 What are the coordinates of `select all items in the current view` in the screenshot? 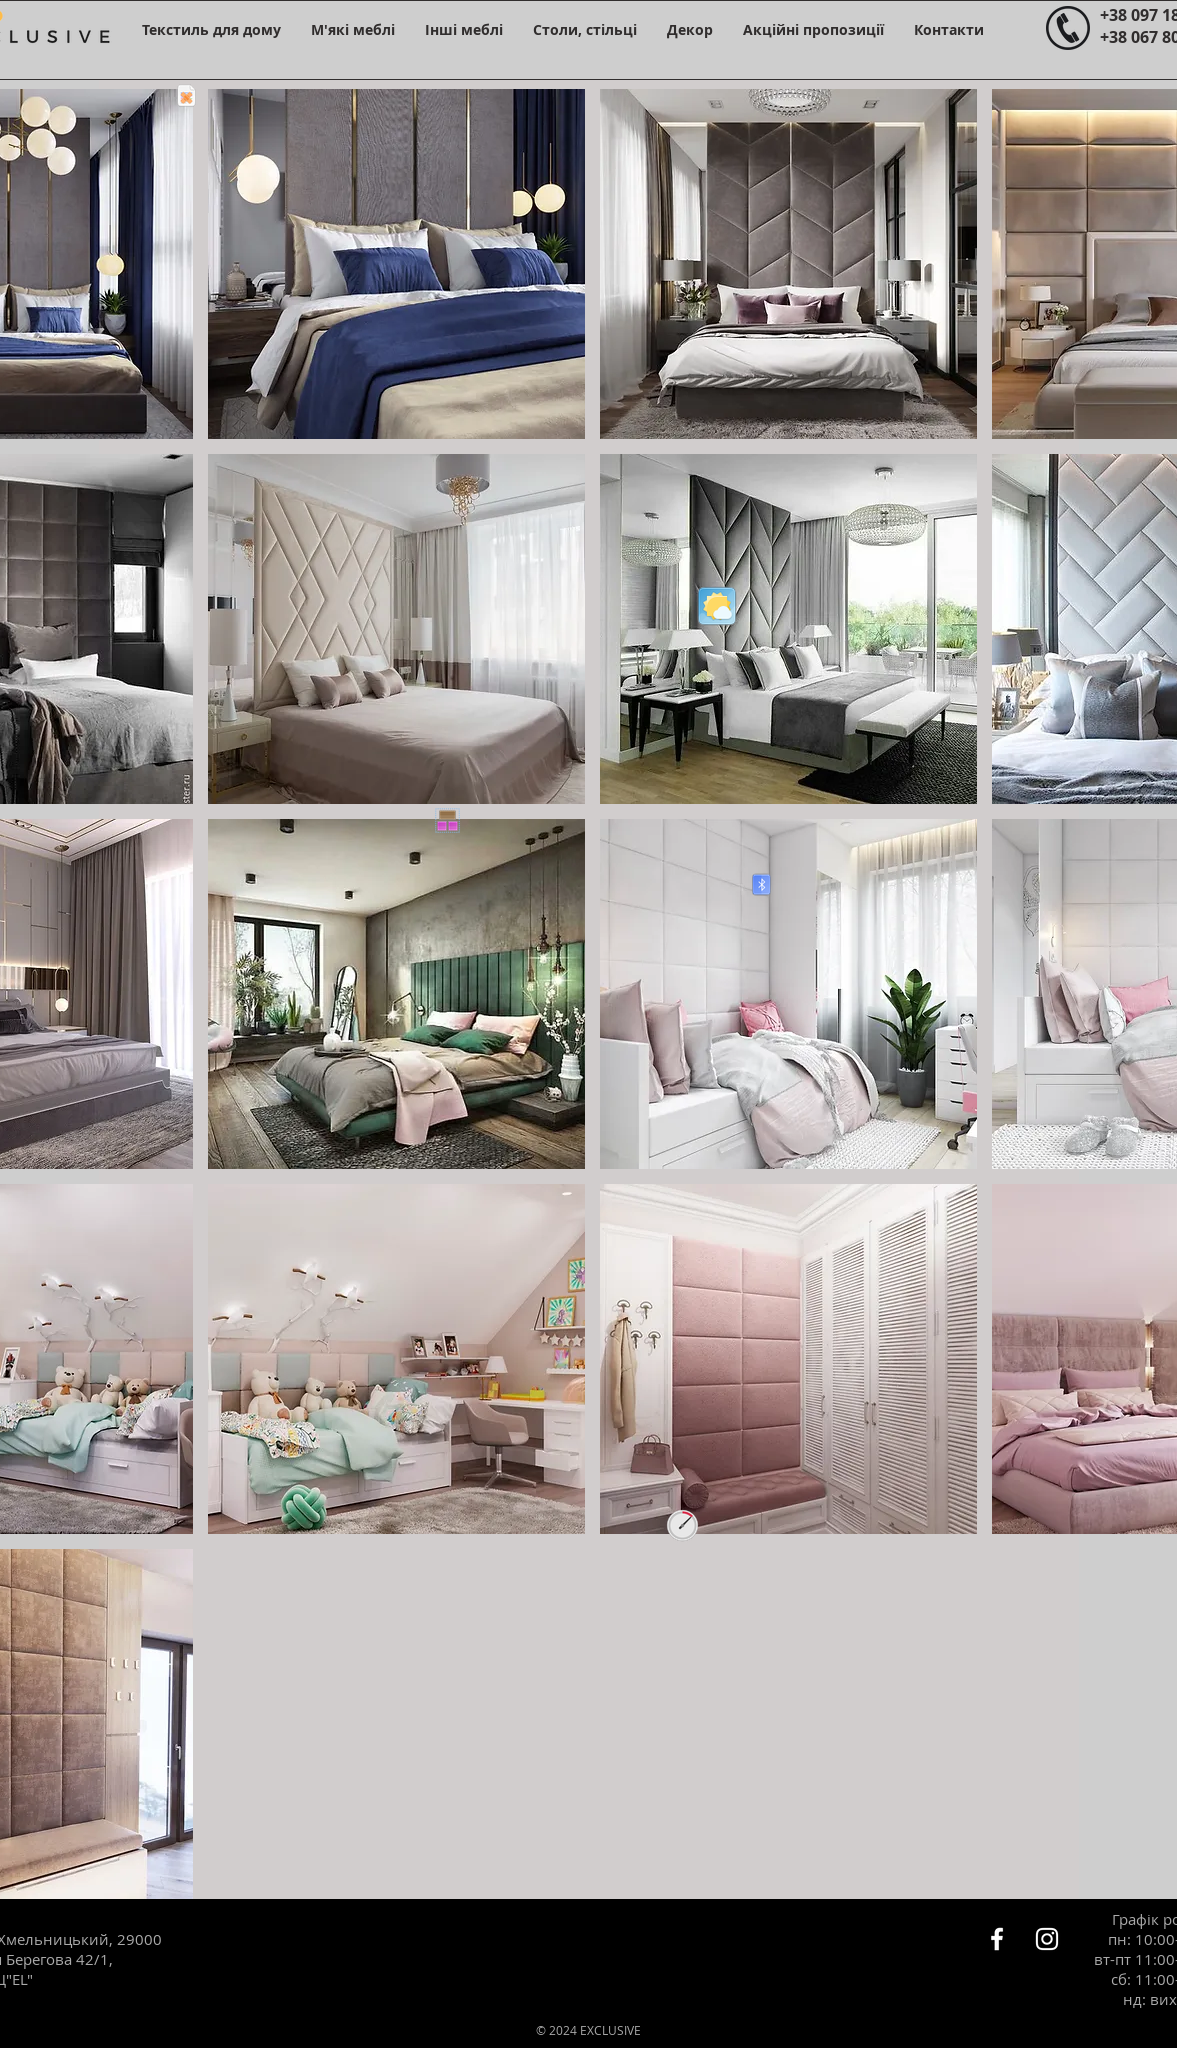 It's located at (447, 820).